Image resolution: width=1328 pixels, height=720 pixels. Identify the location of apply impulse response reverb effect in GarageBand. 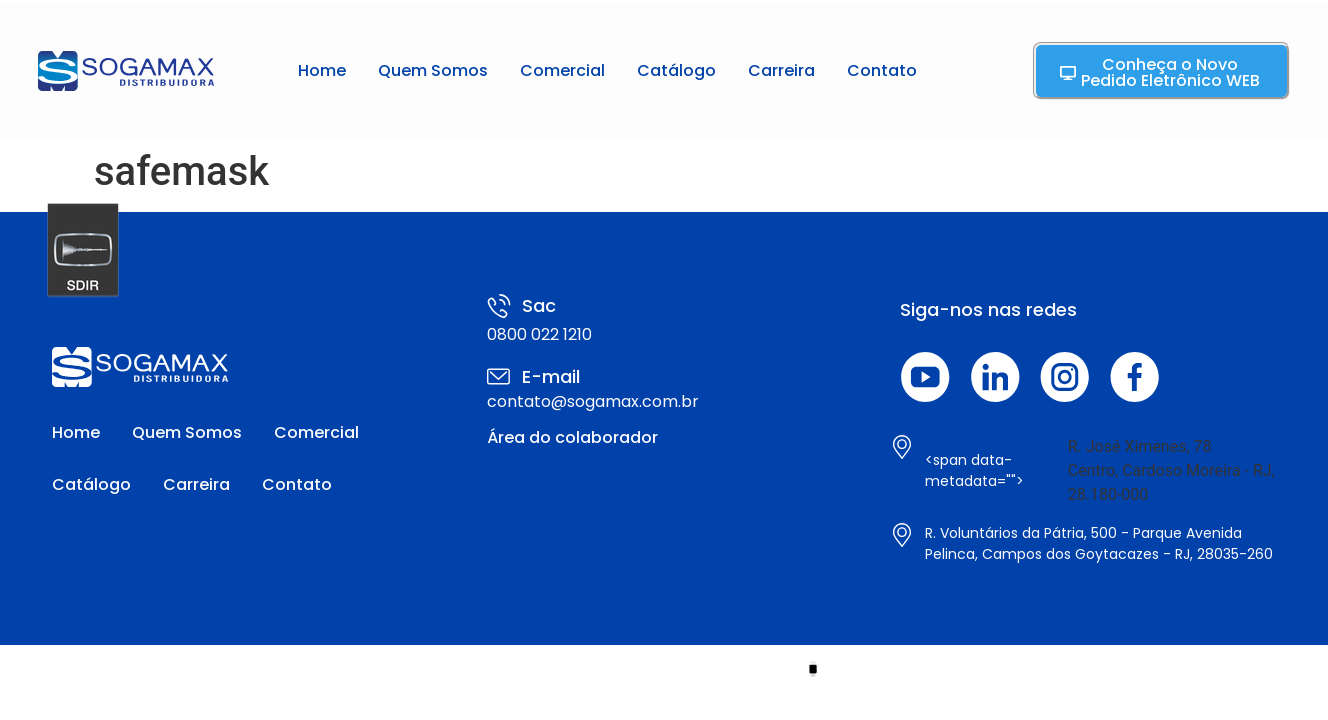
(83, 252).